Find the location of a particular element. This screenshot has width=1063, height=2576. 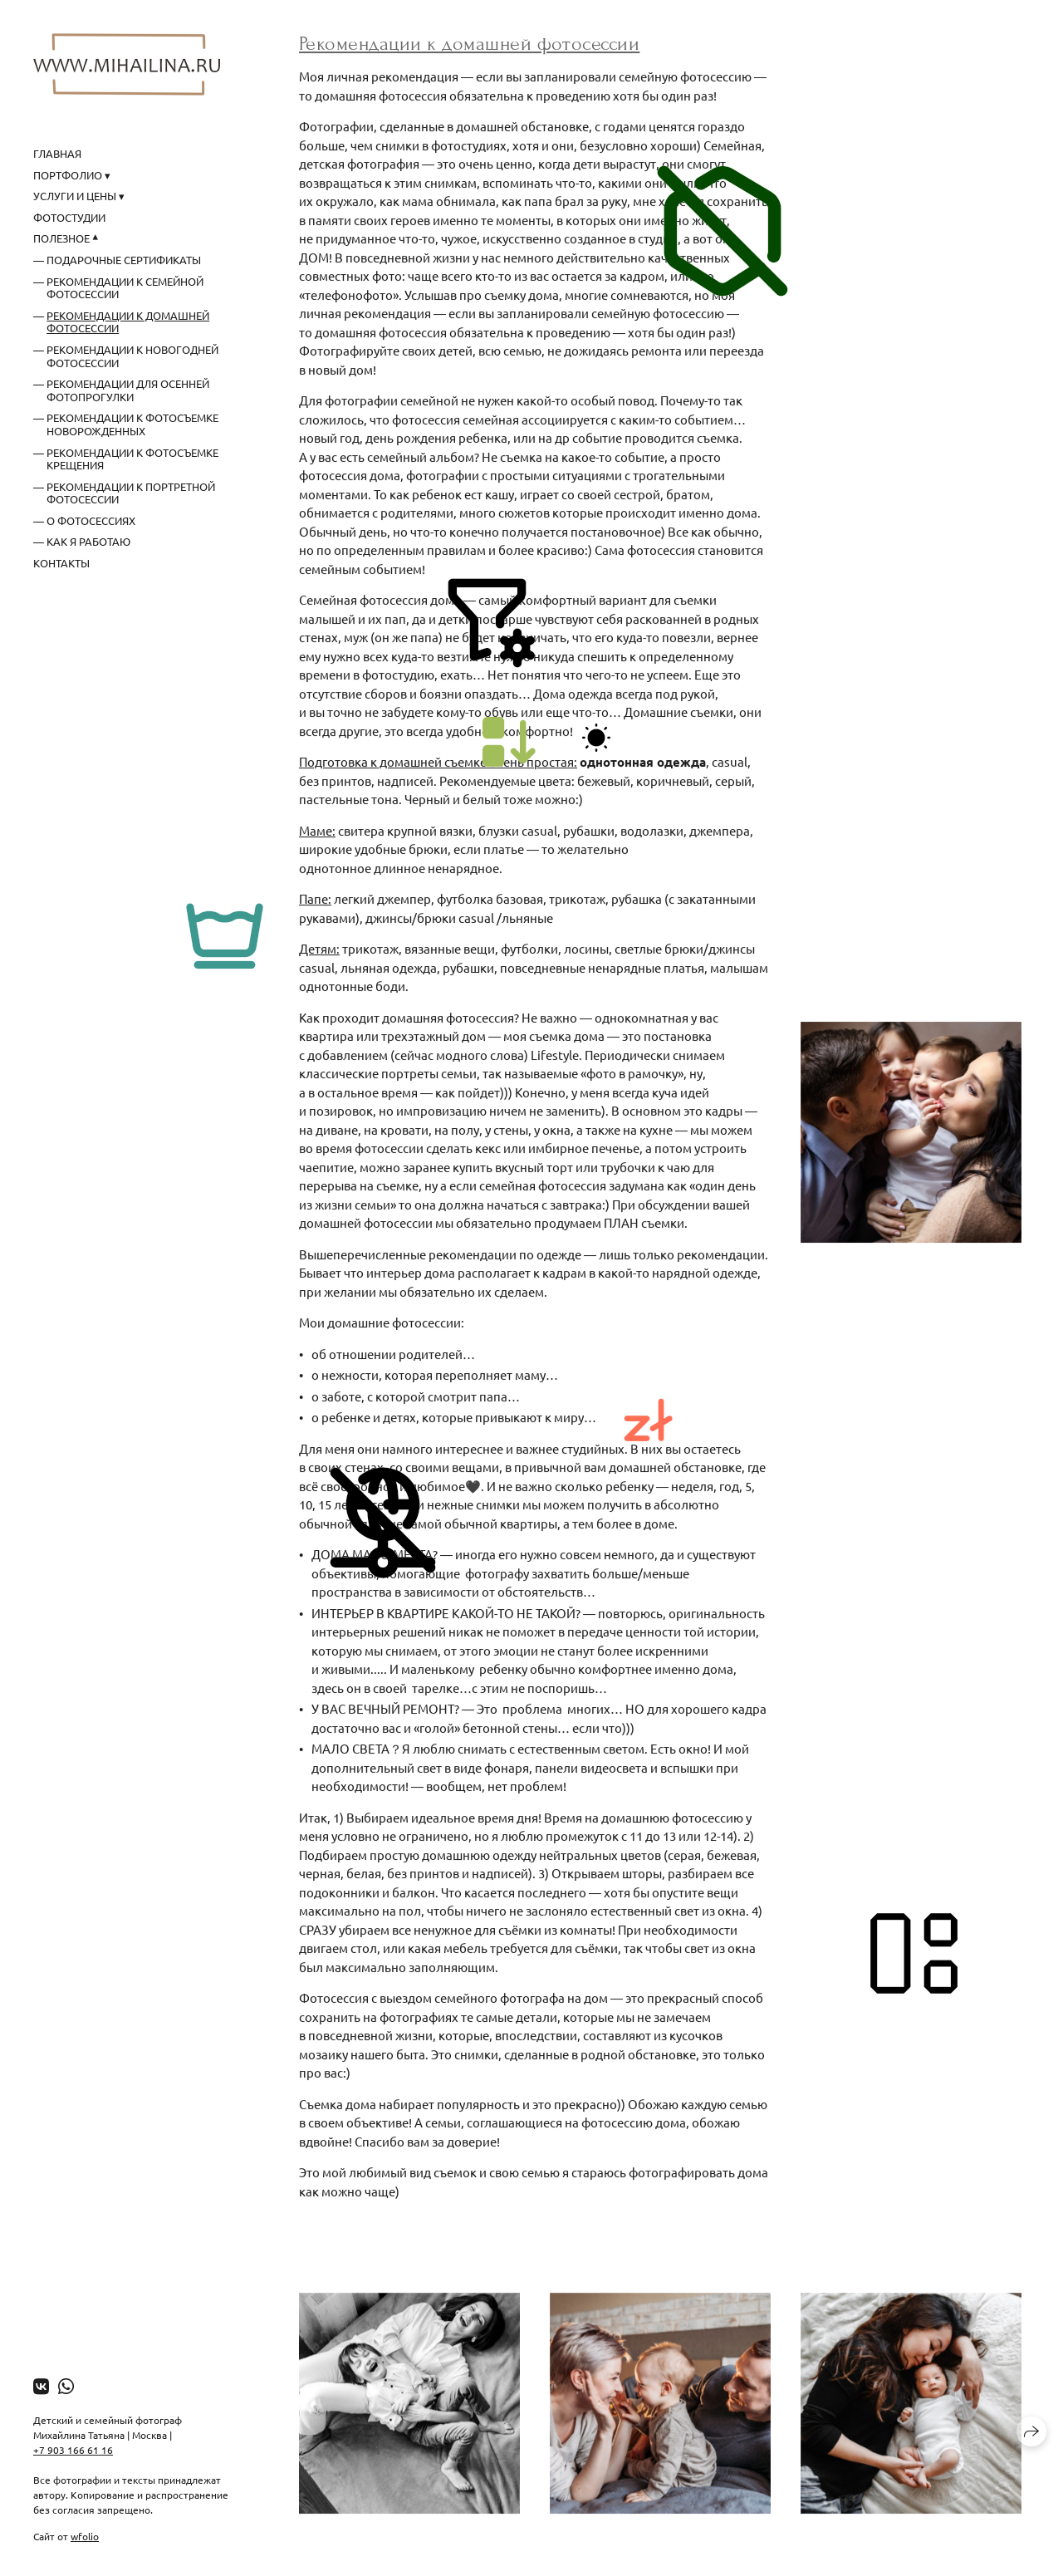

disable or deactivate a feature is located at coordinates (723, 231).